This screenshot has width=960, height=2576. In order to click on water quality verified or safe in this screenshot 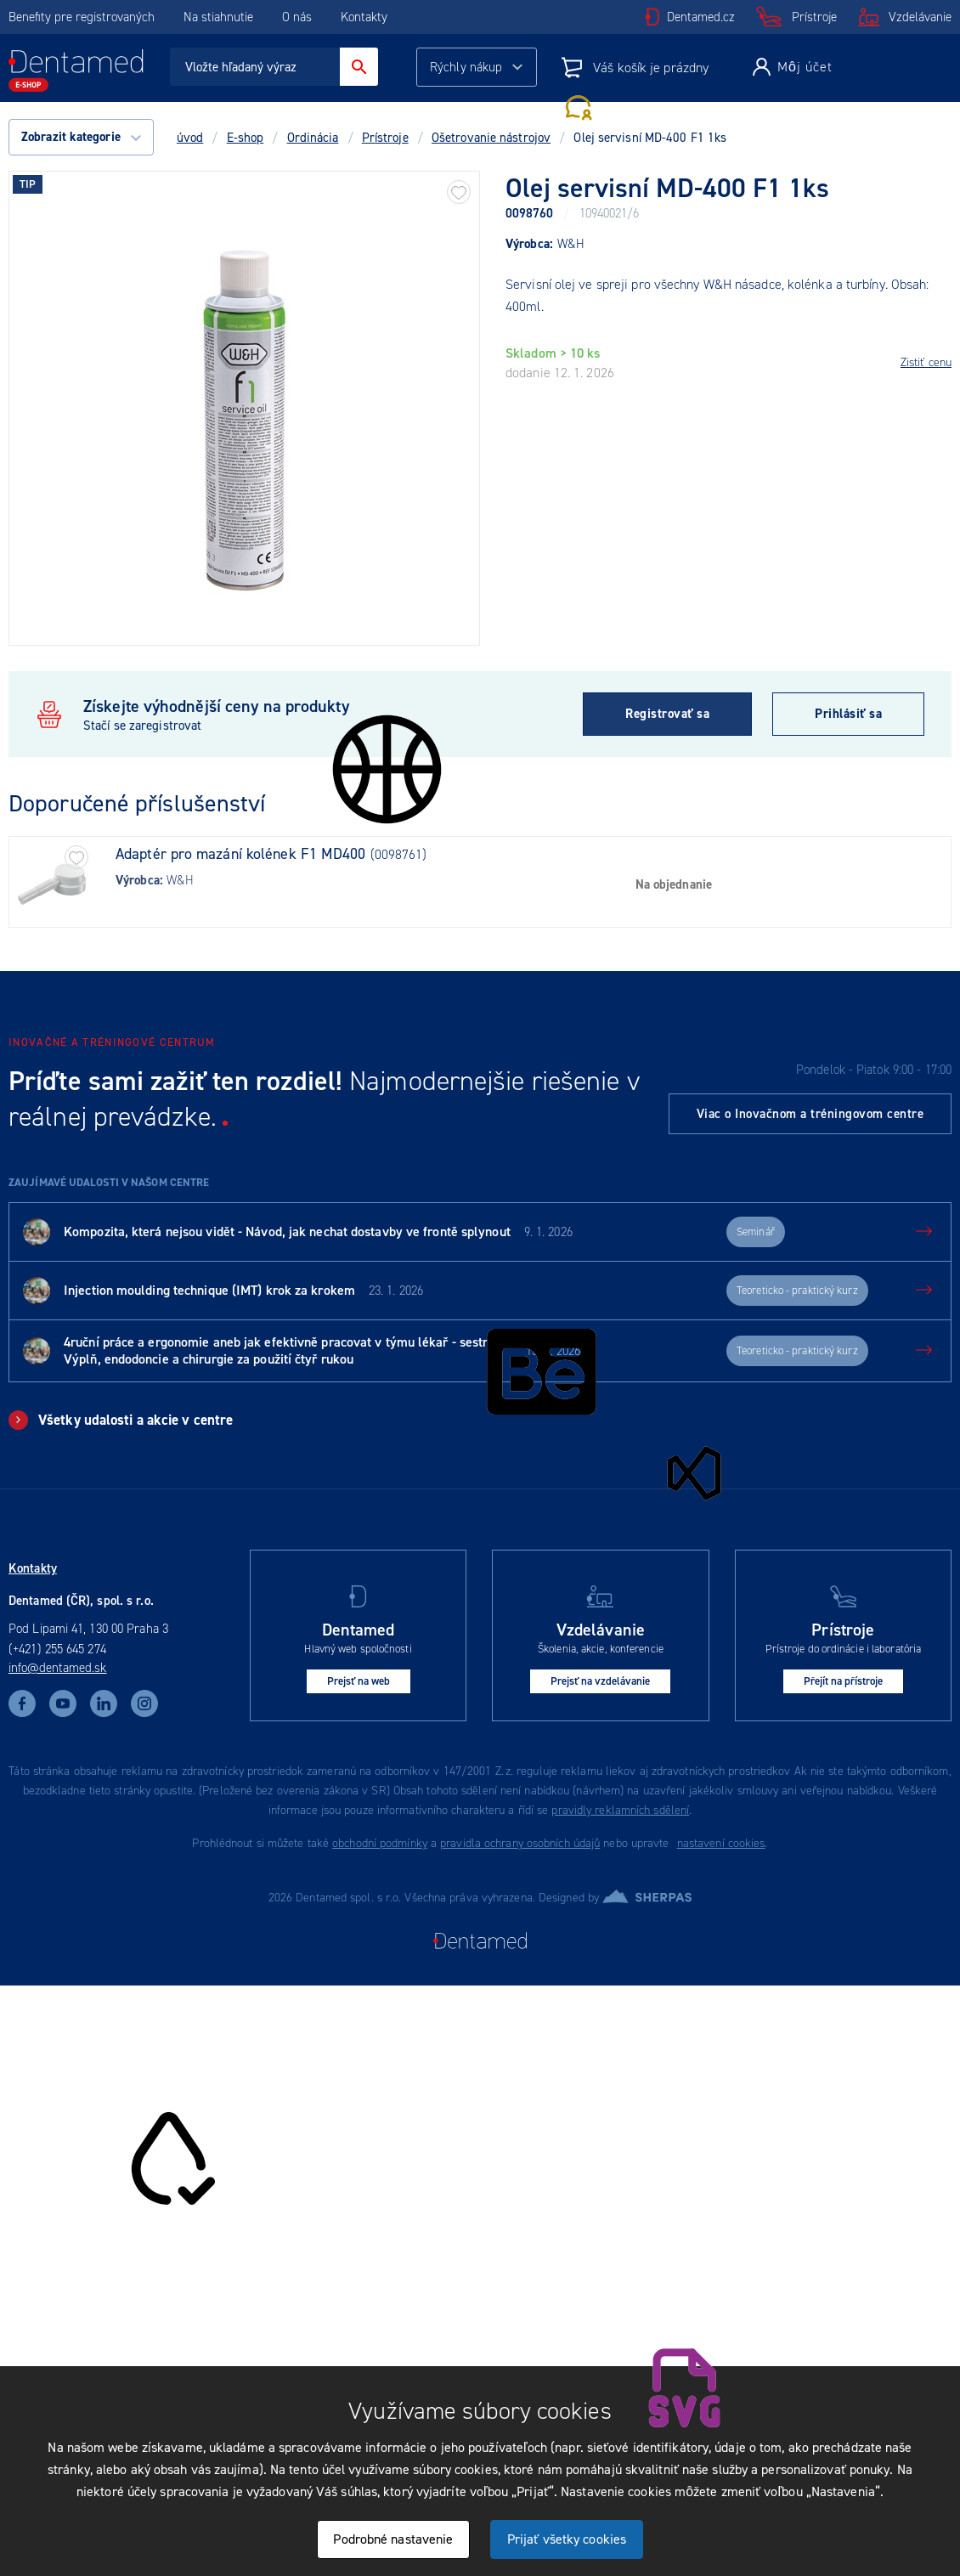, I will do `click(168, 2158)`.